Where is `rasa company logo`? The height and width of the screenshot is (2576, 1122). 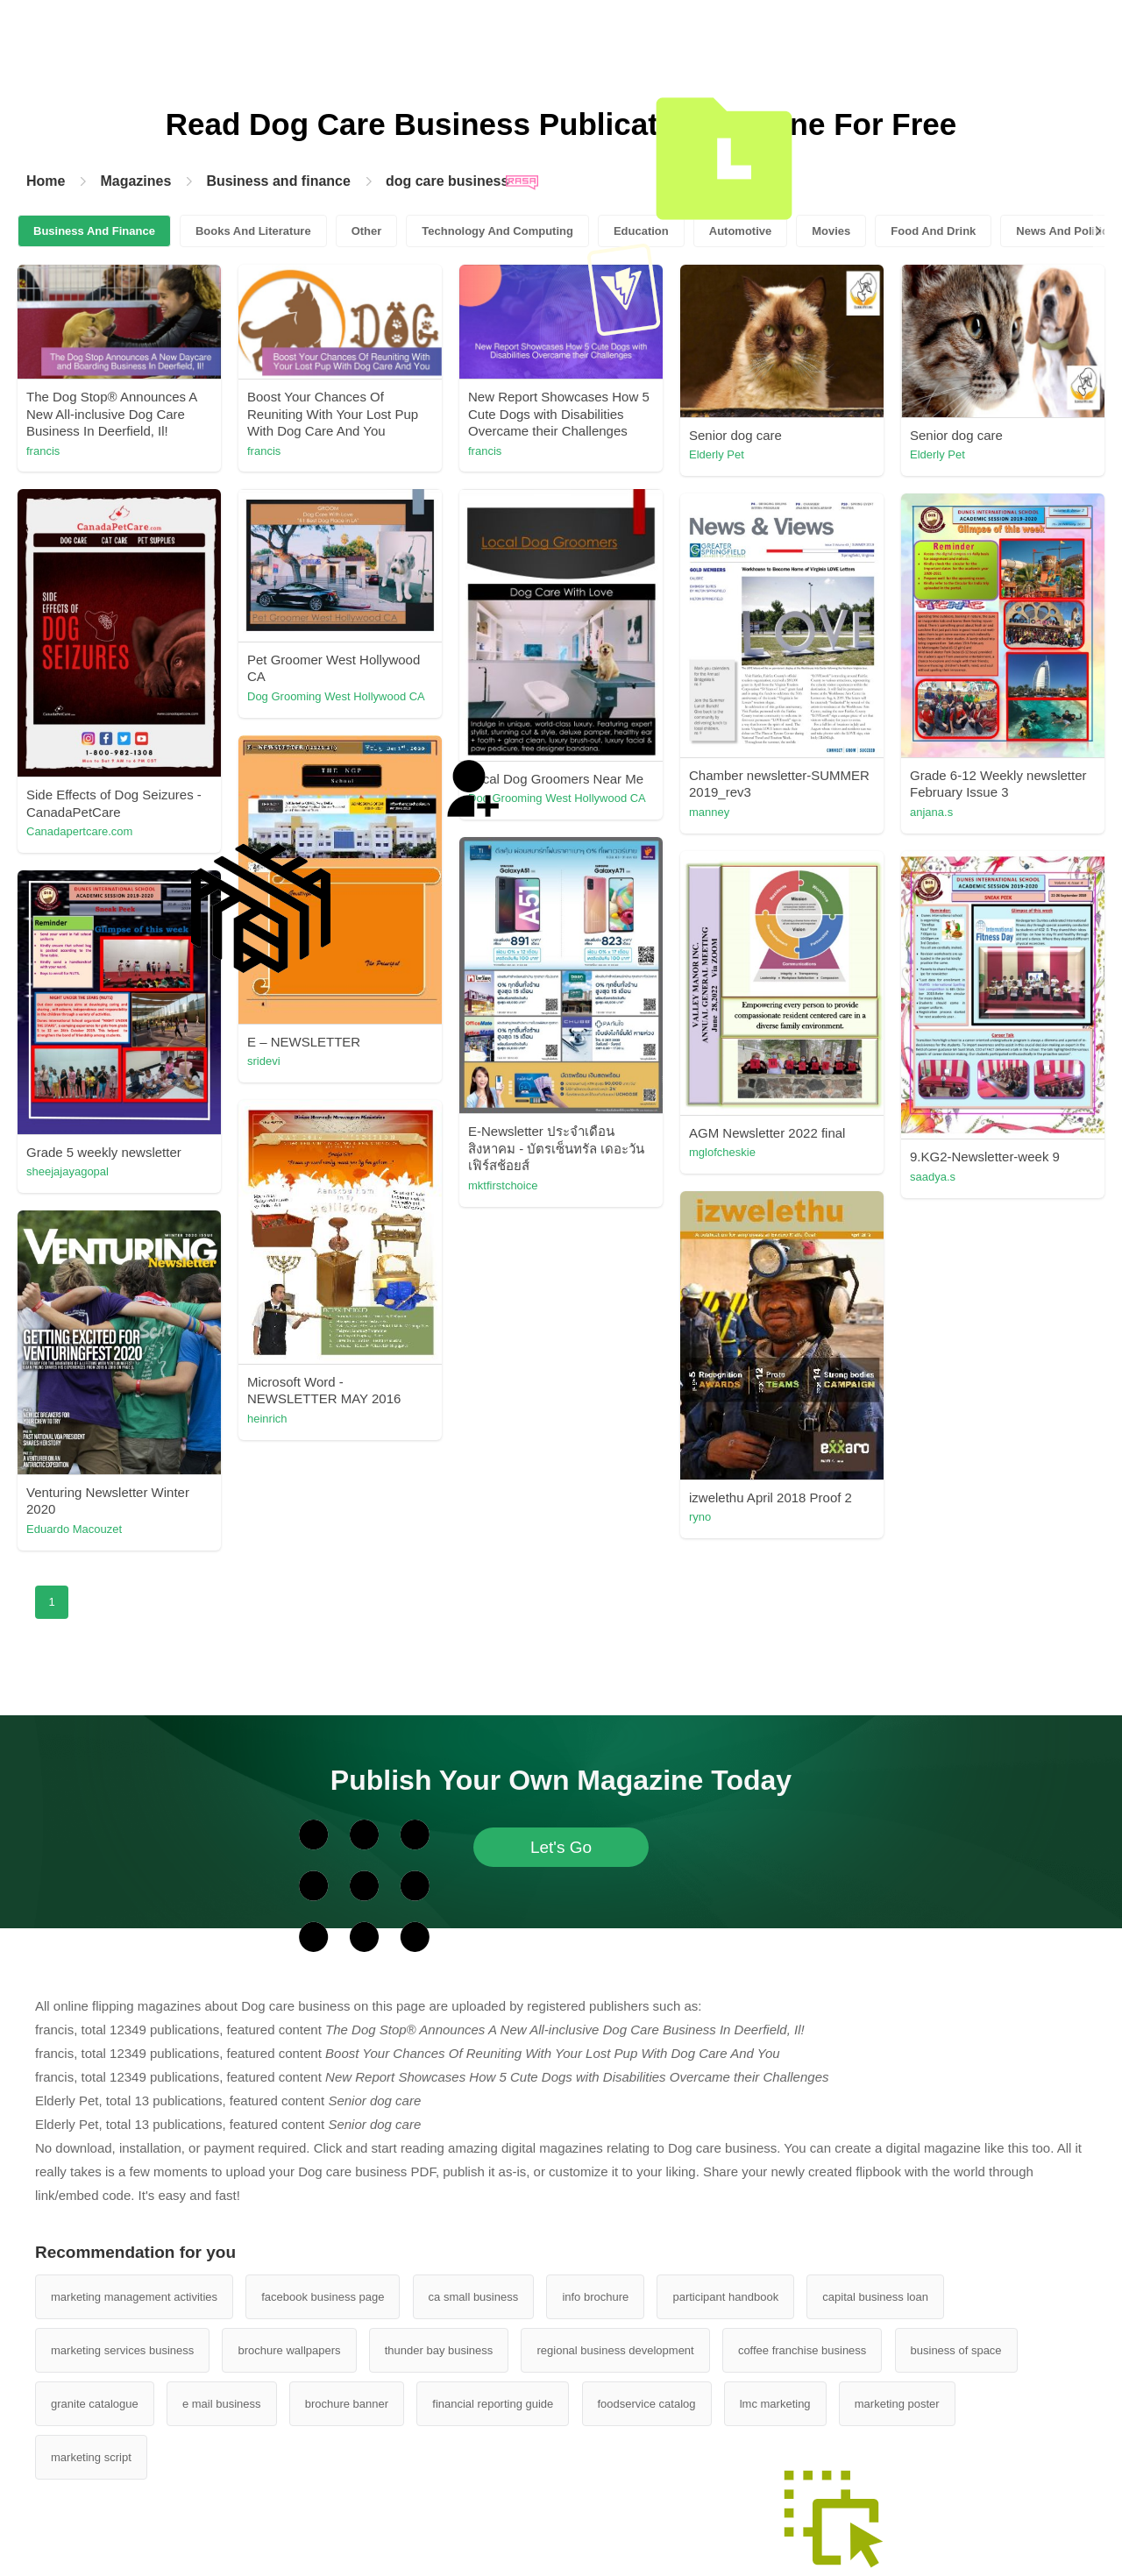
rasa company logo is located at coordinates (522, 182).